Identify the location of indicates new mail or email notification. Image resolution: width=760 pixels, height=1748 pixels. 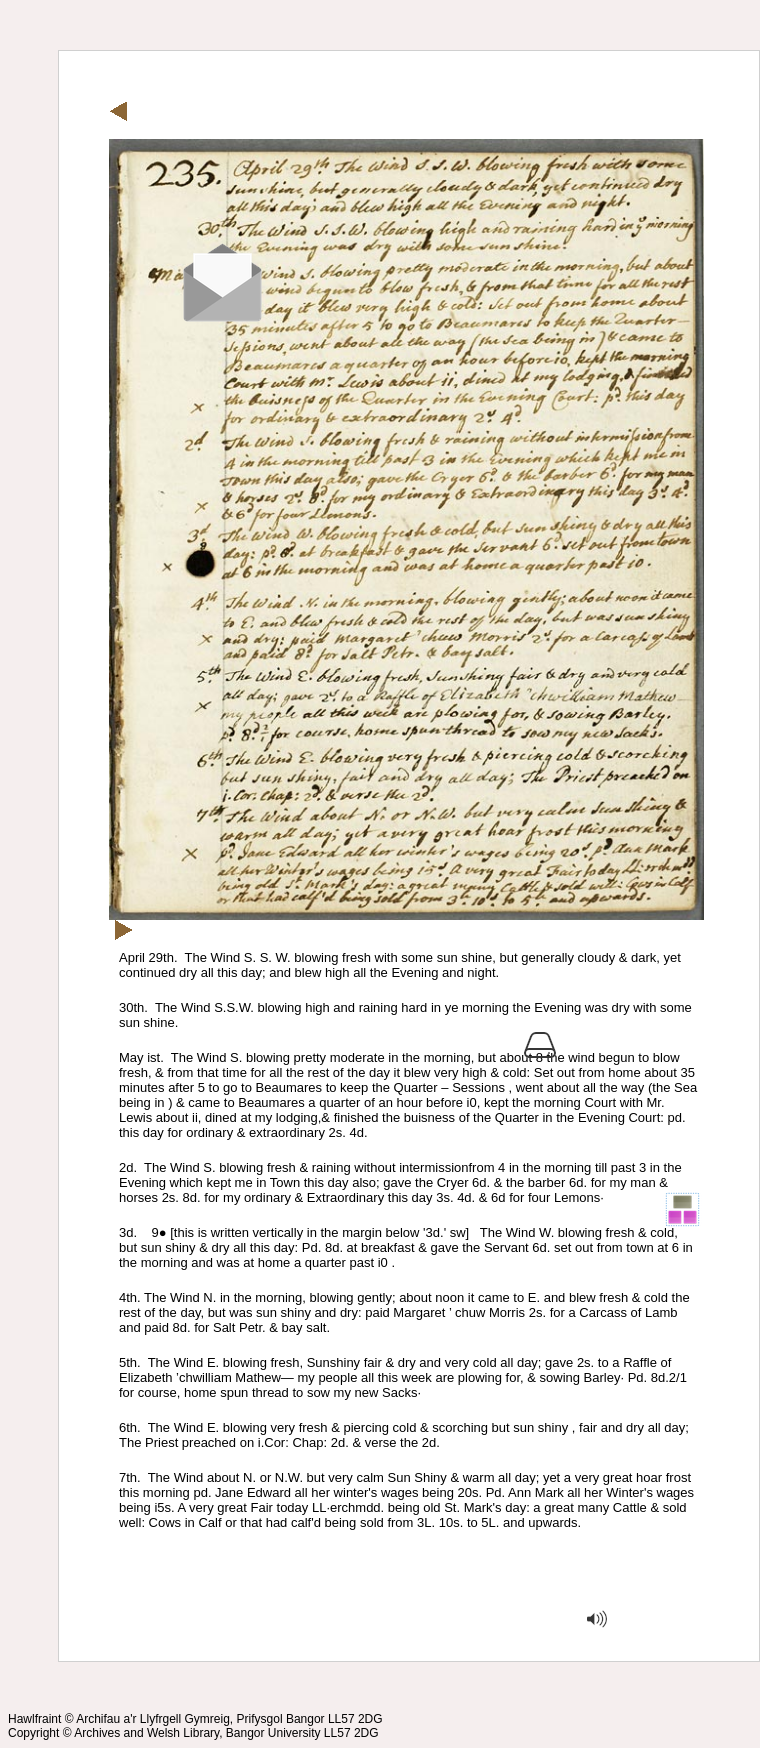
(222, 282).